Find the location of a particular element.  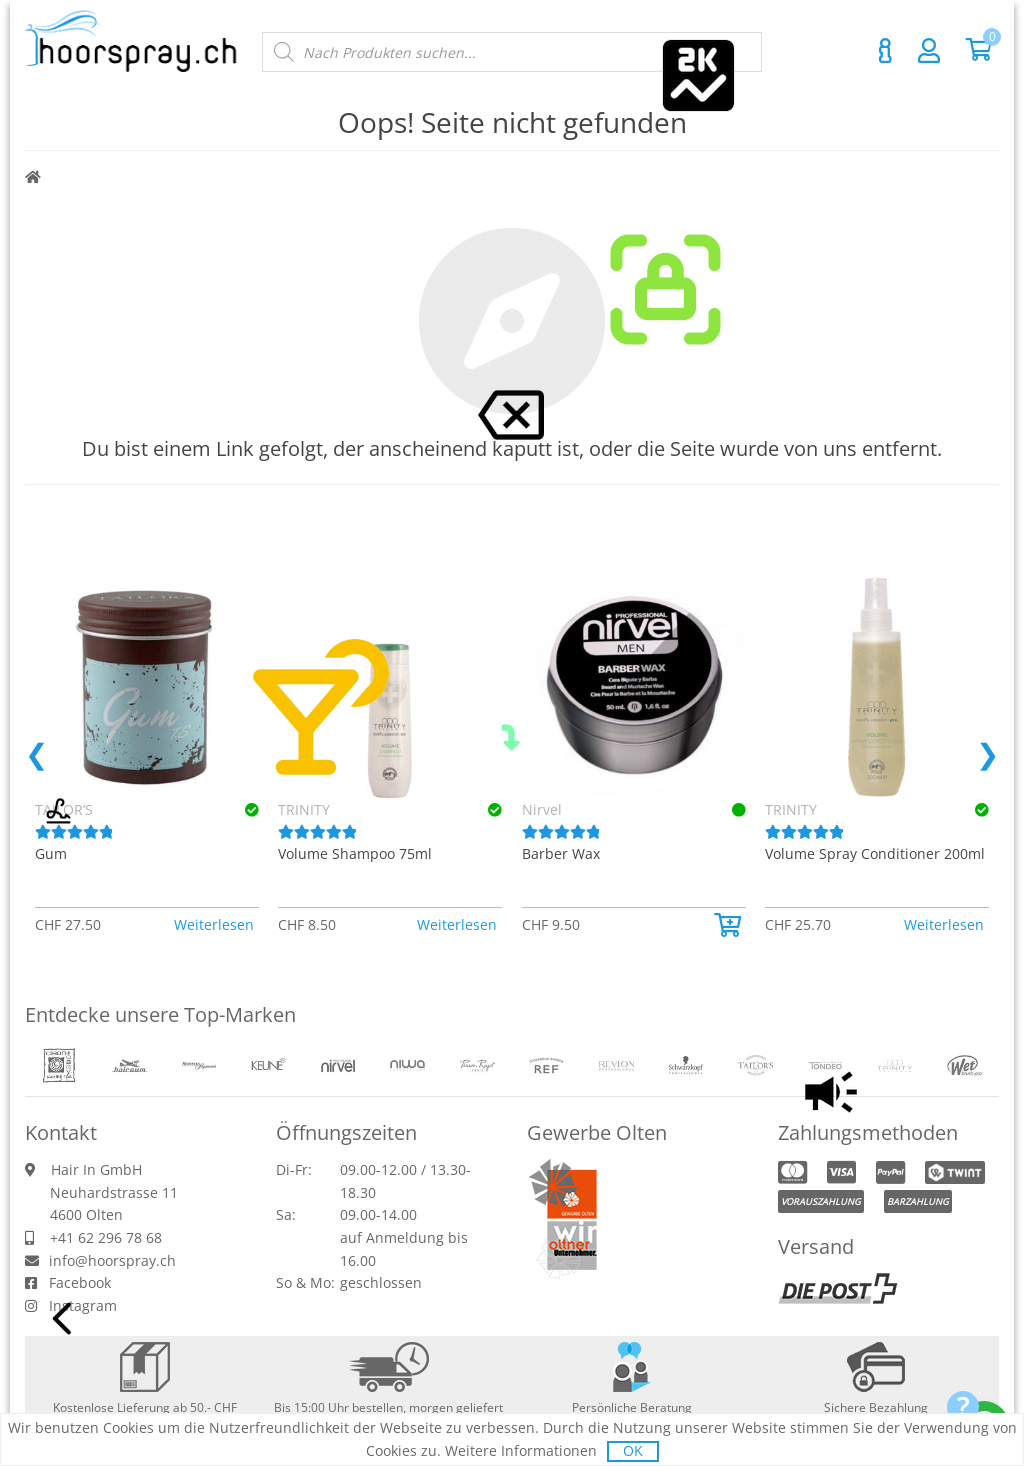

browse cocktail recipes or drink menu is located at coordinates (313, 714).